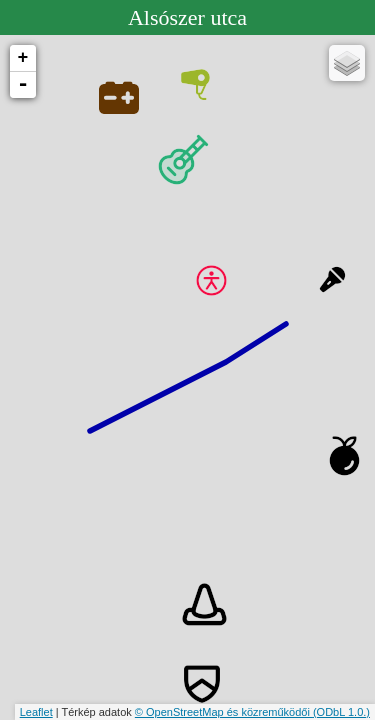 The image size is (375, 720). Describe the element at coordinates (204, 605) in the screenshot. I see `open VLC media player` at that location.